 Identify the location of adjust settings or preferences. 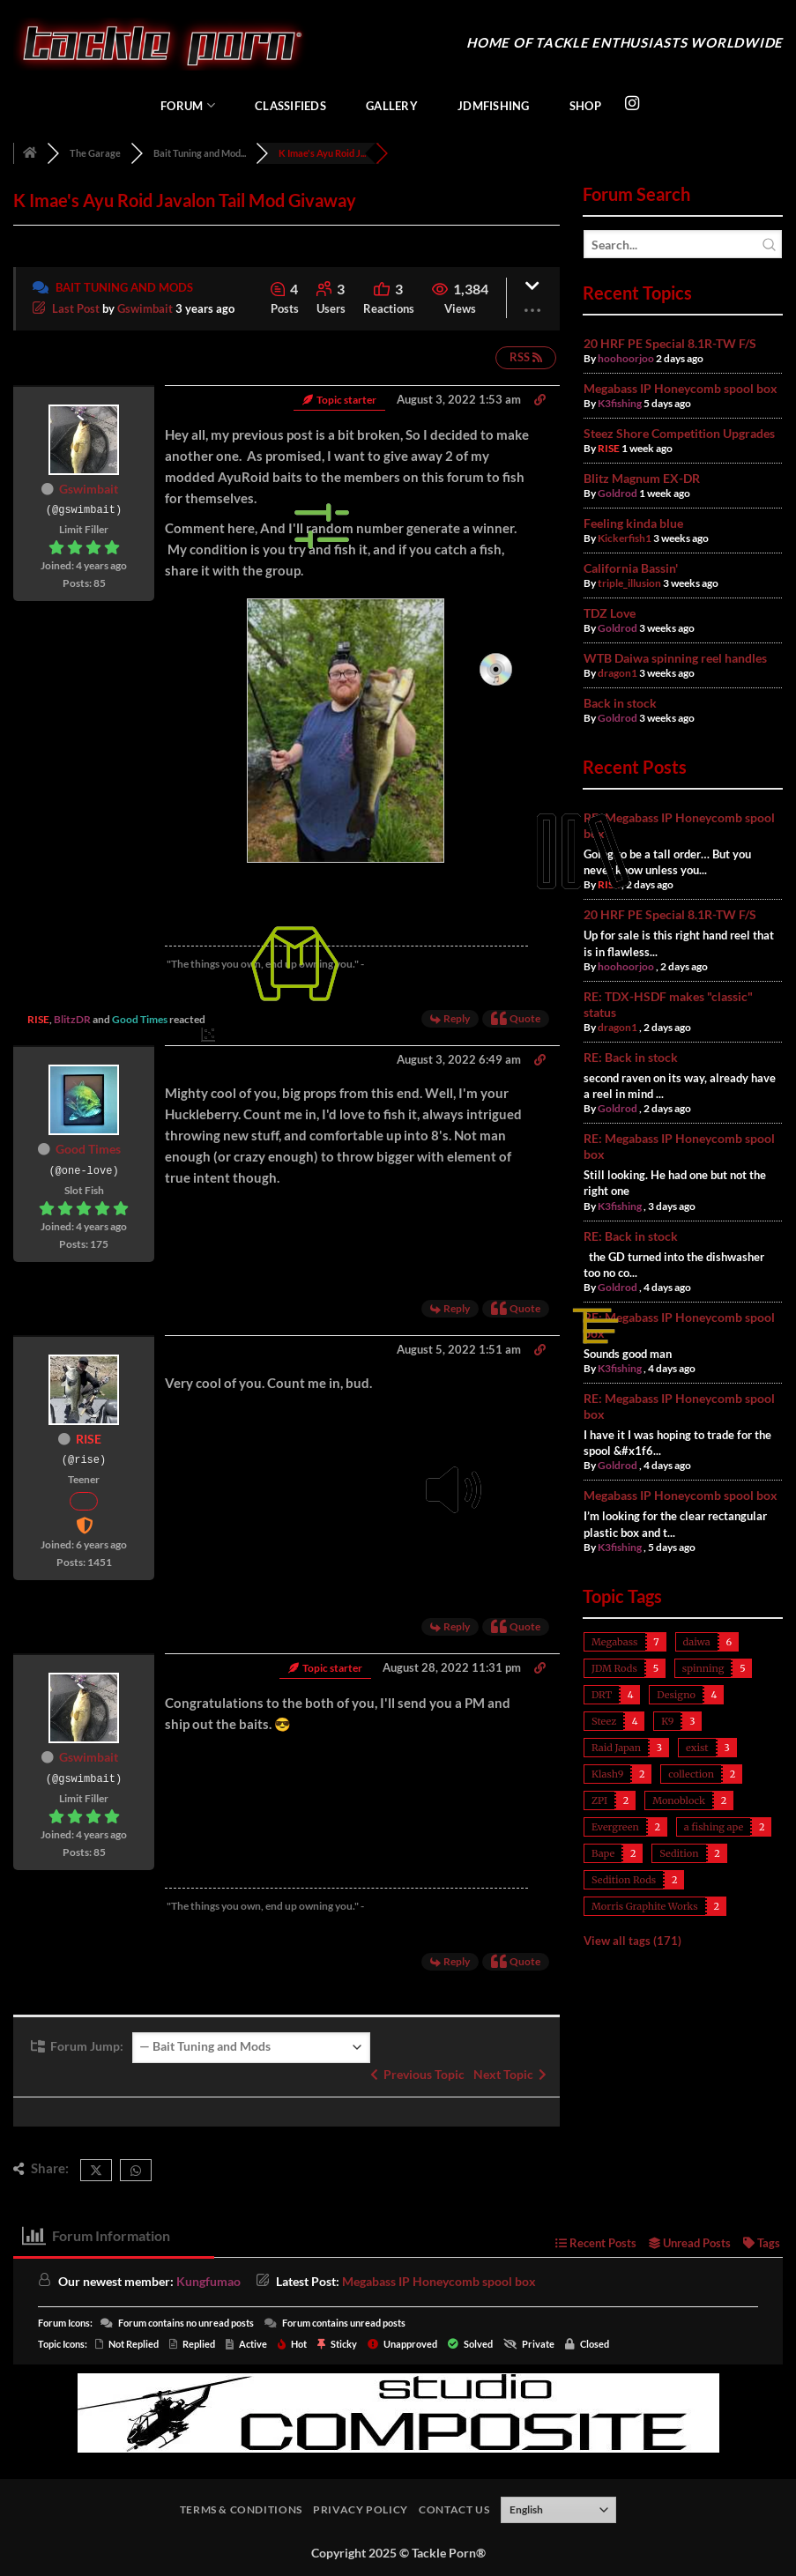
(322, 526).